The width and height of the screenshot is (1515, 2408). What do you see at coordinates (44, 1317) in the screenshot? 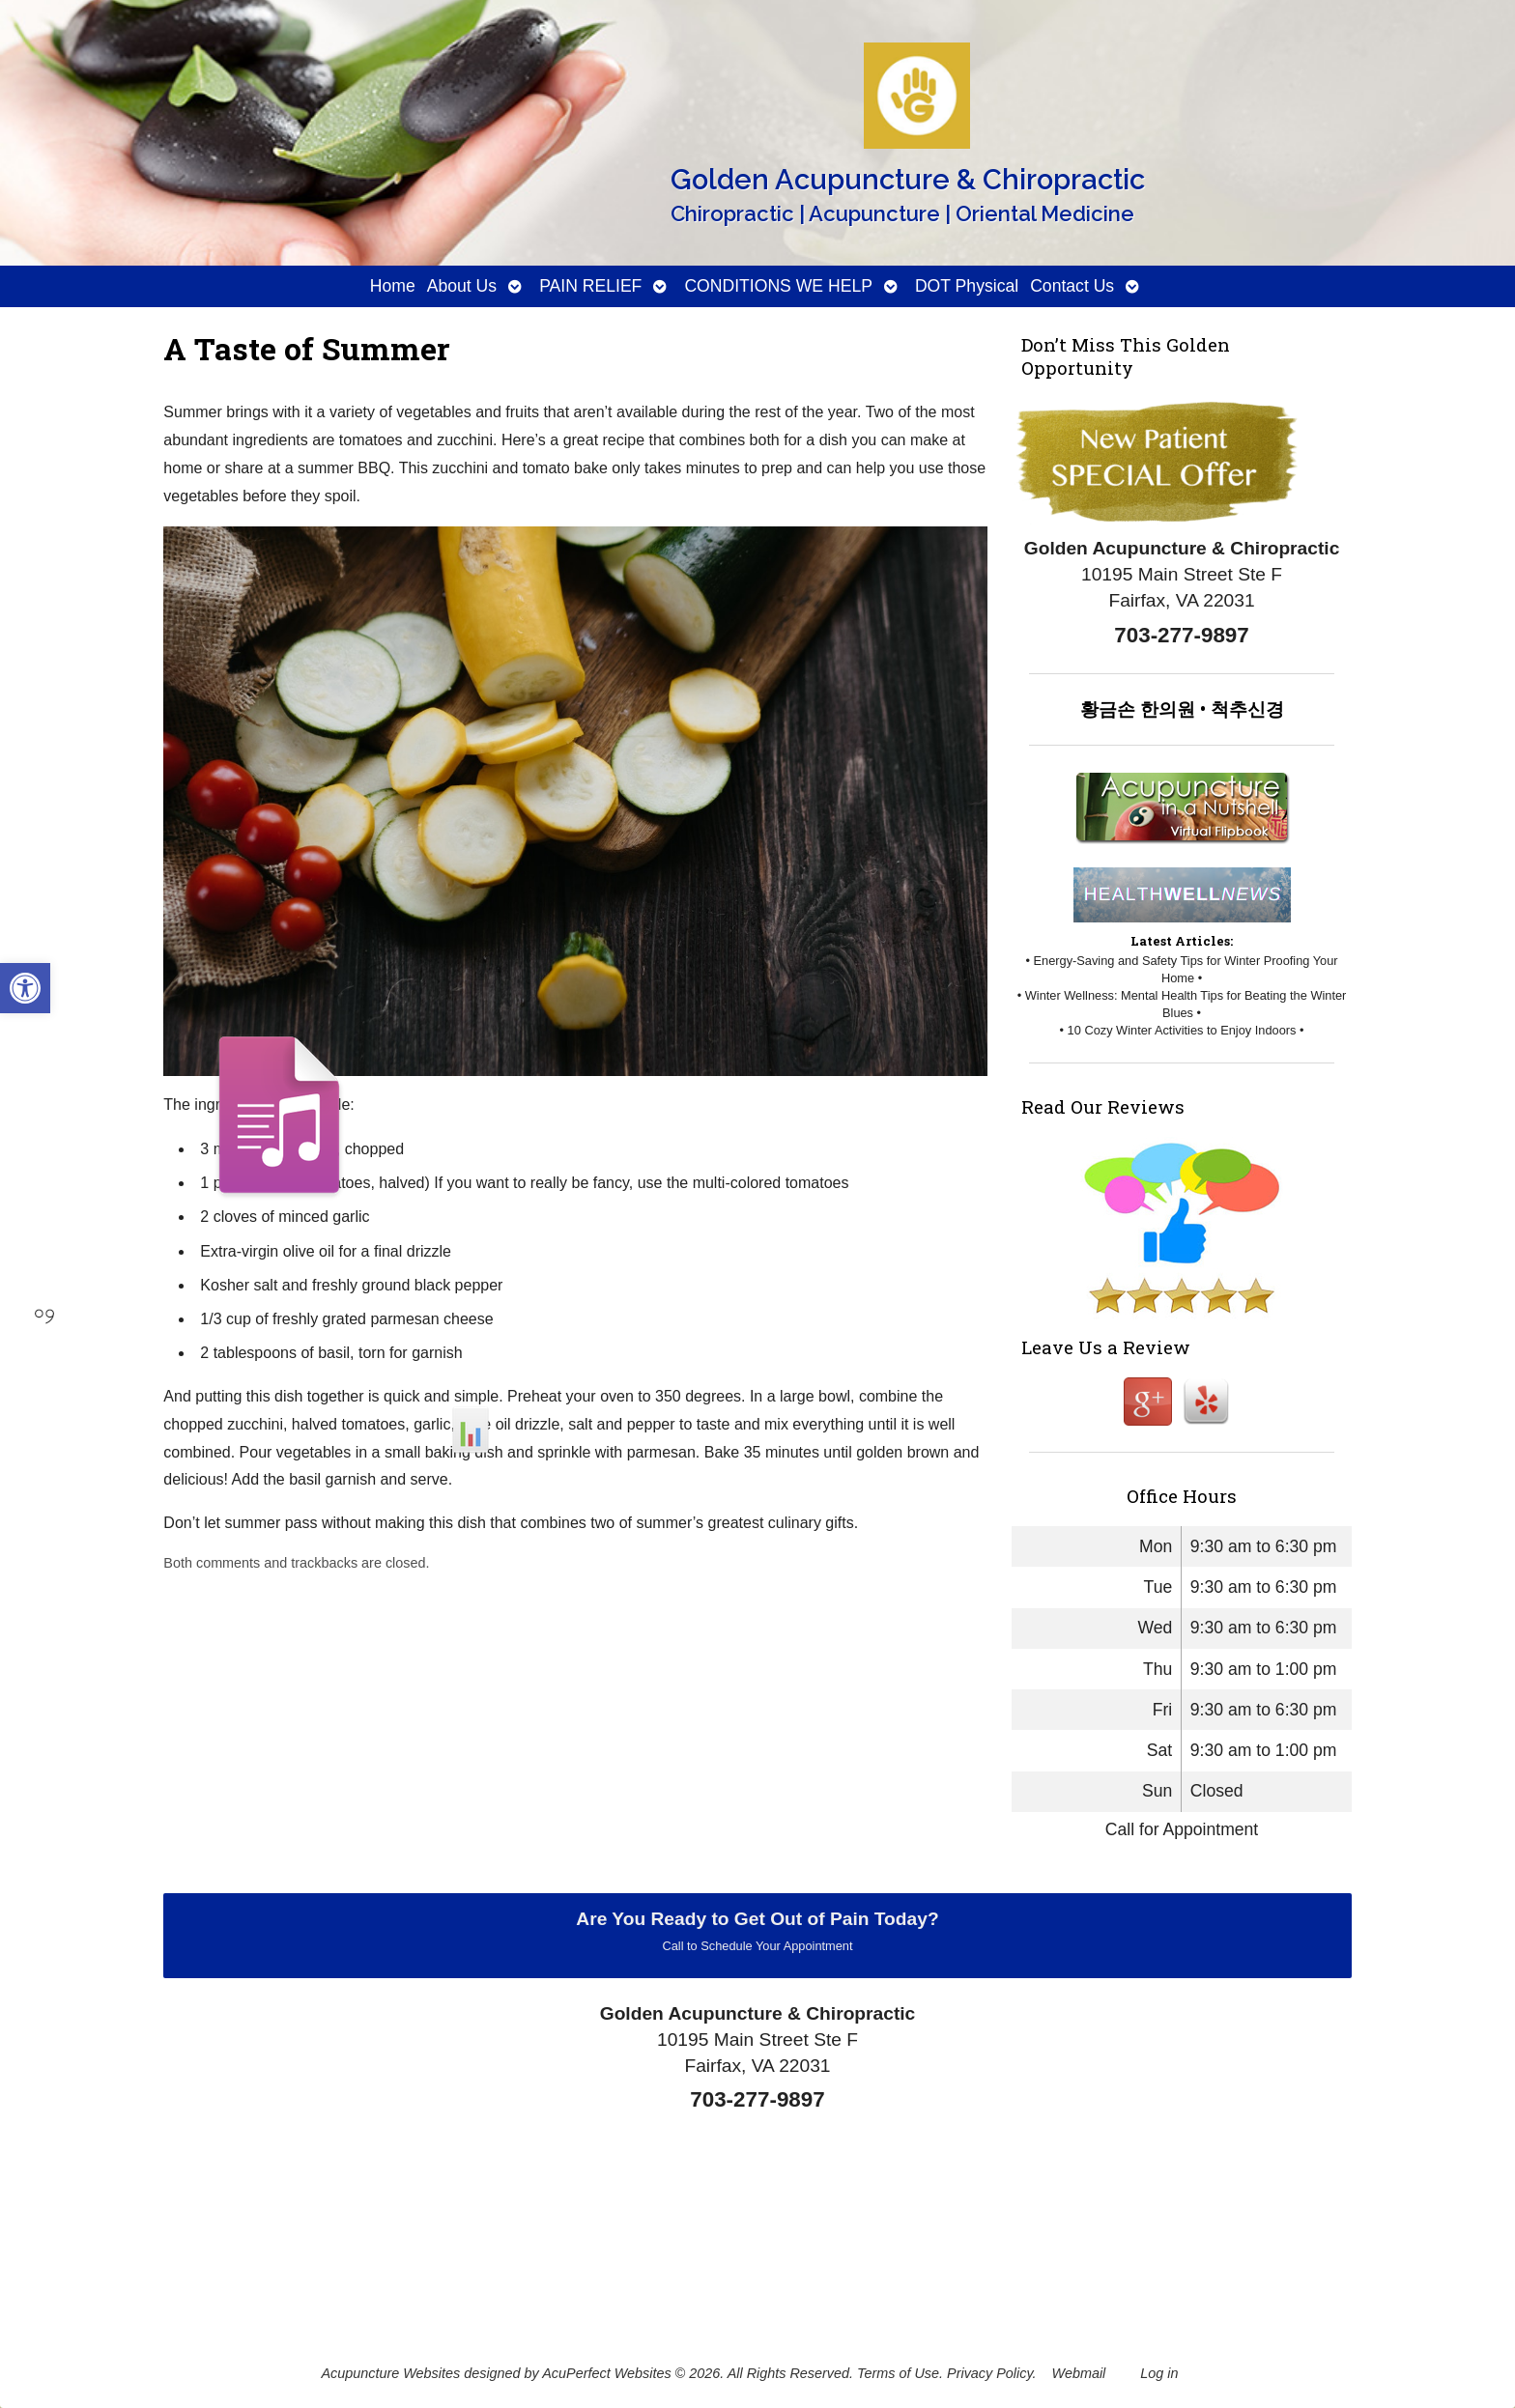
I see `indicates punctuation input mode is active in fcitx` at bounding box center [44, 1317].